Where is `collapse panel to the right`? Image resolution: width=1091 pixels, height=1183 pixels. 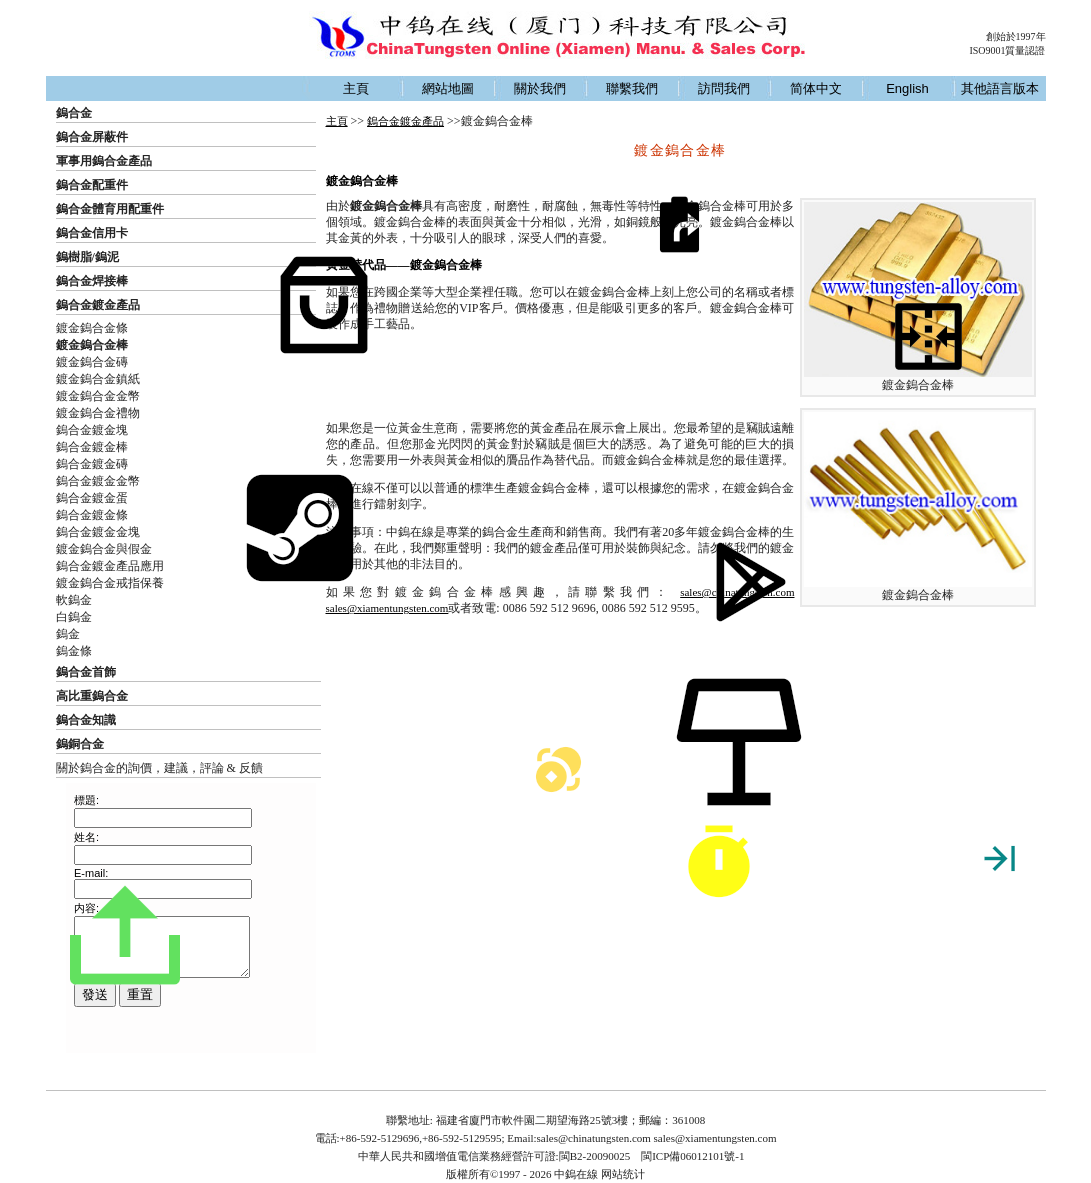
collapse panel to the right is located at coordinates (1000, 858).